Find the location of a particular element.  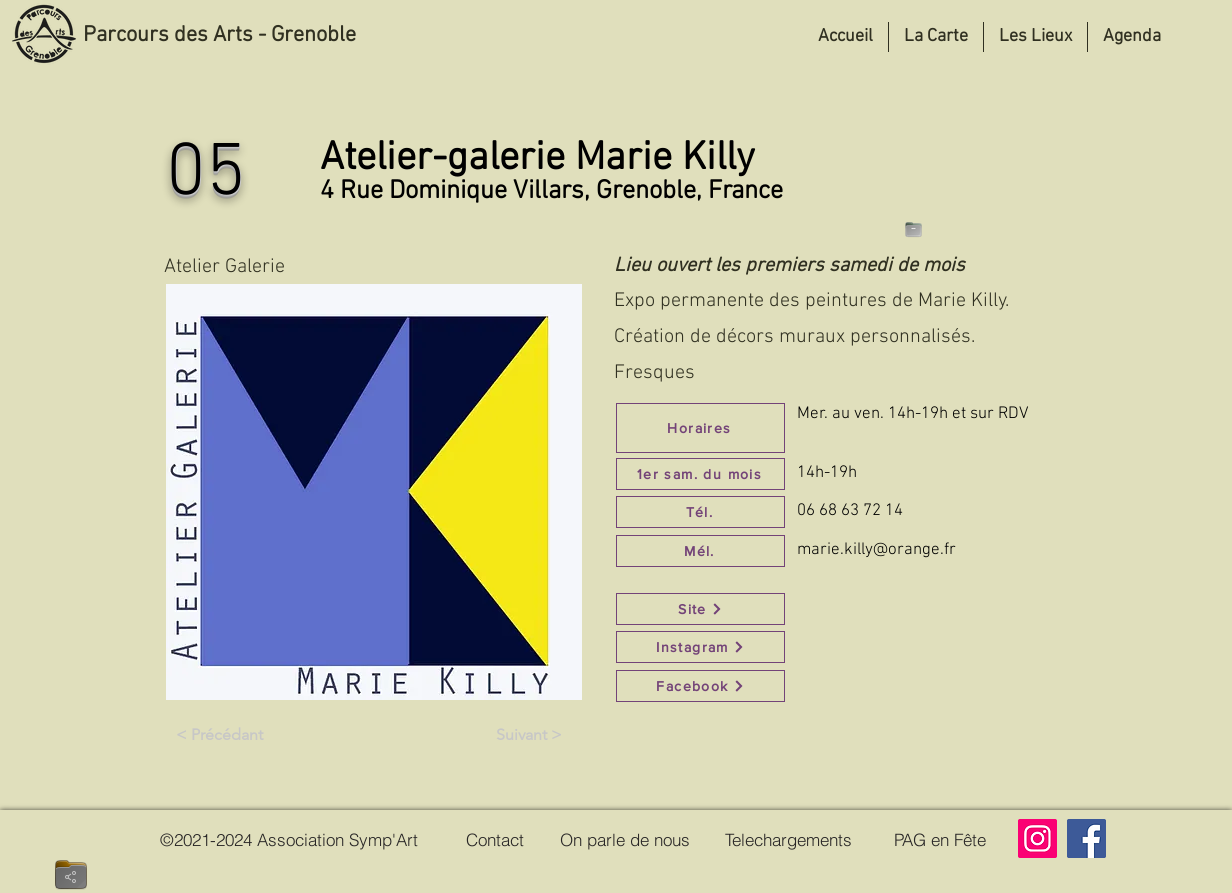

open the file manager application is located at coordinates (913, 229).